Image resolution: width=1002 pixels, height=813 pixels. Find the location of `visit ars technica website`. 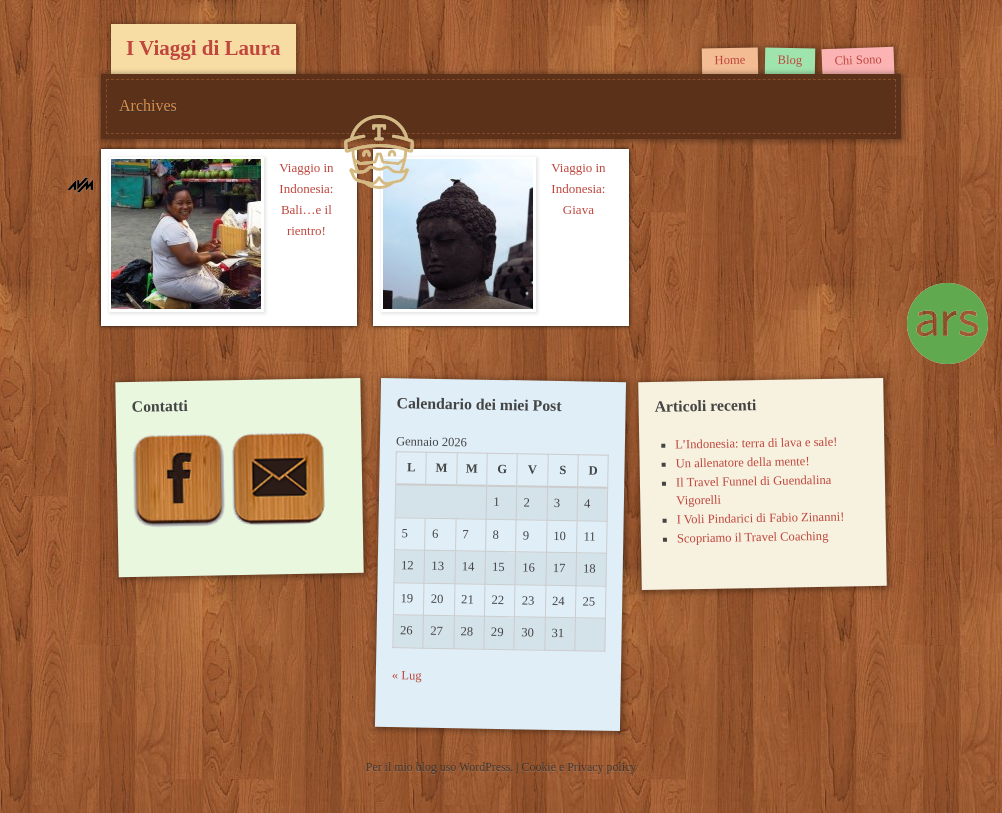

visit ars technica website is located at coordinates (947, 323).